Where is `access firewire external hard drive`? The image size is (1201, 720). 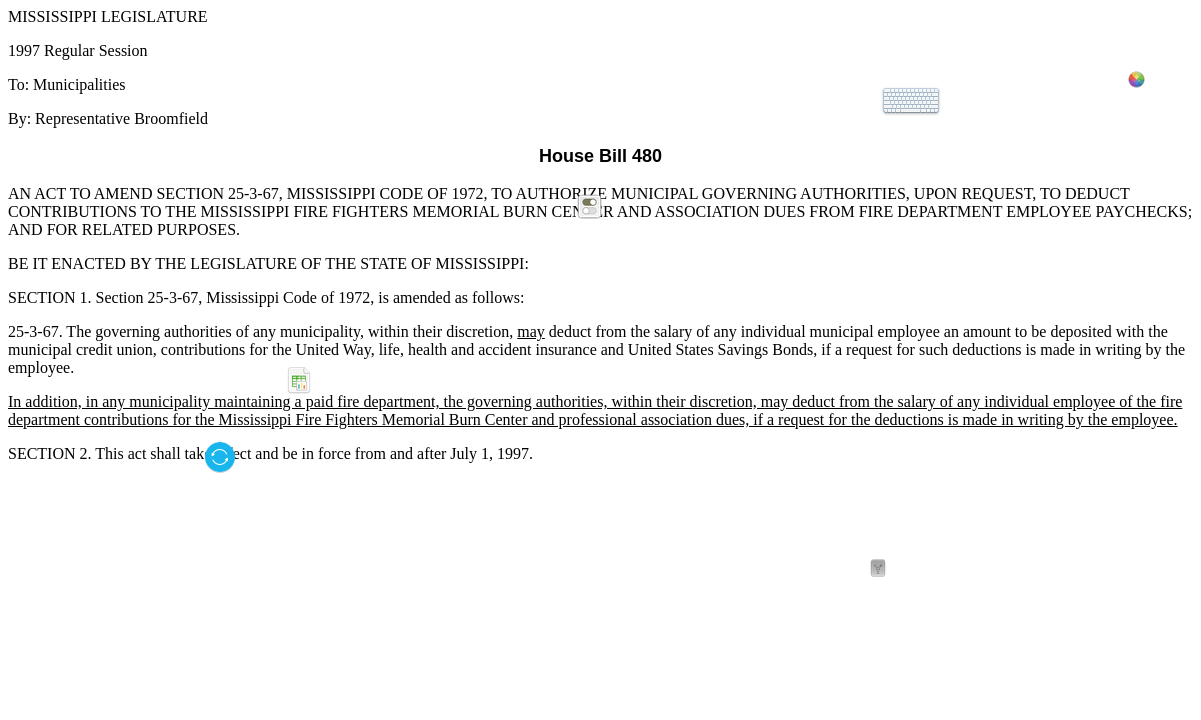 access firewire external hard drive is located at coordinates (878, 568).